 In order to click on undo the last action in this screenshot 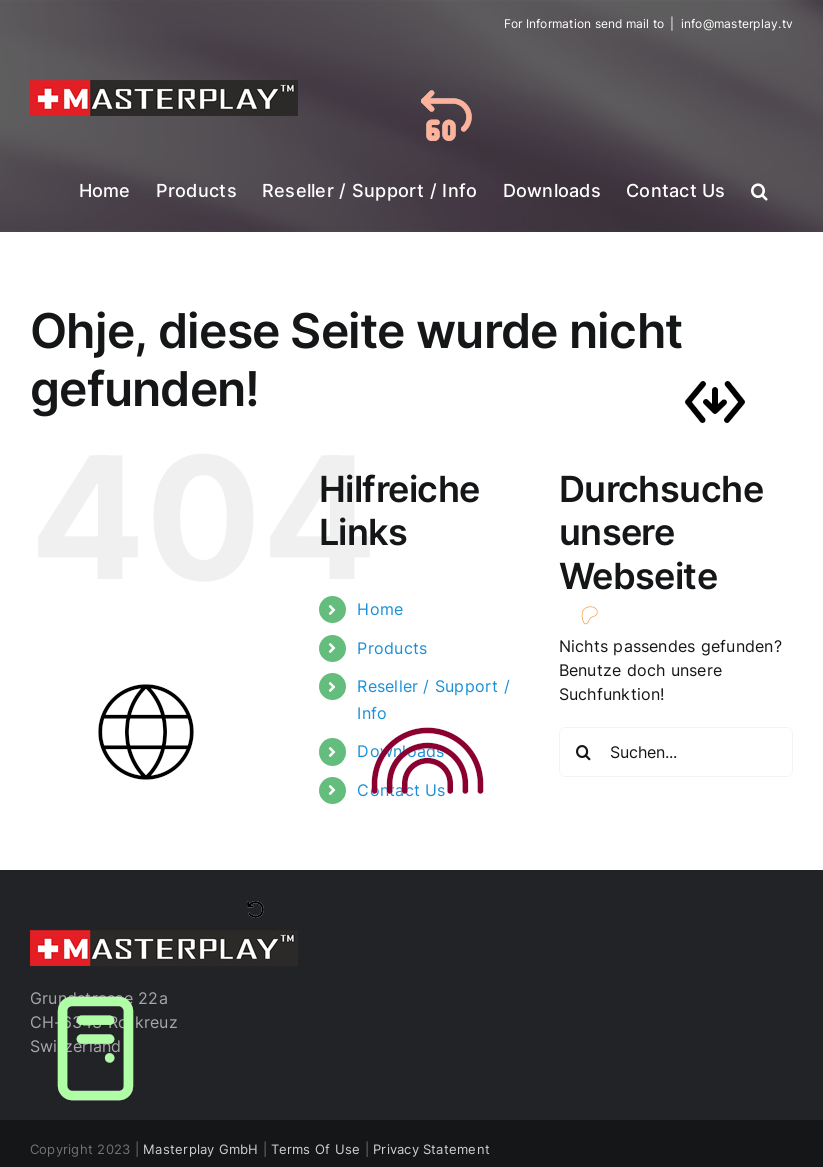, I will do `click(255, 909)`.